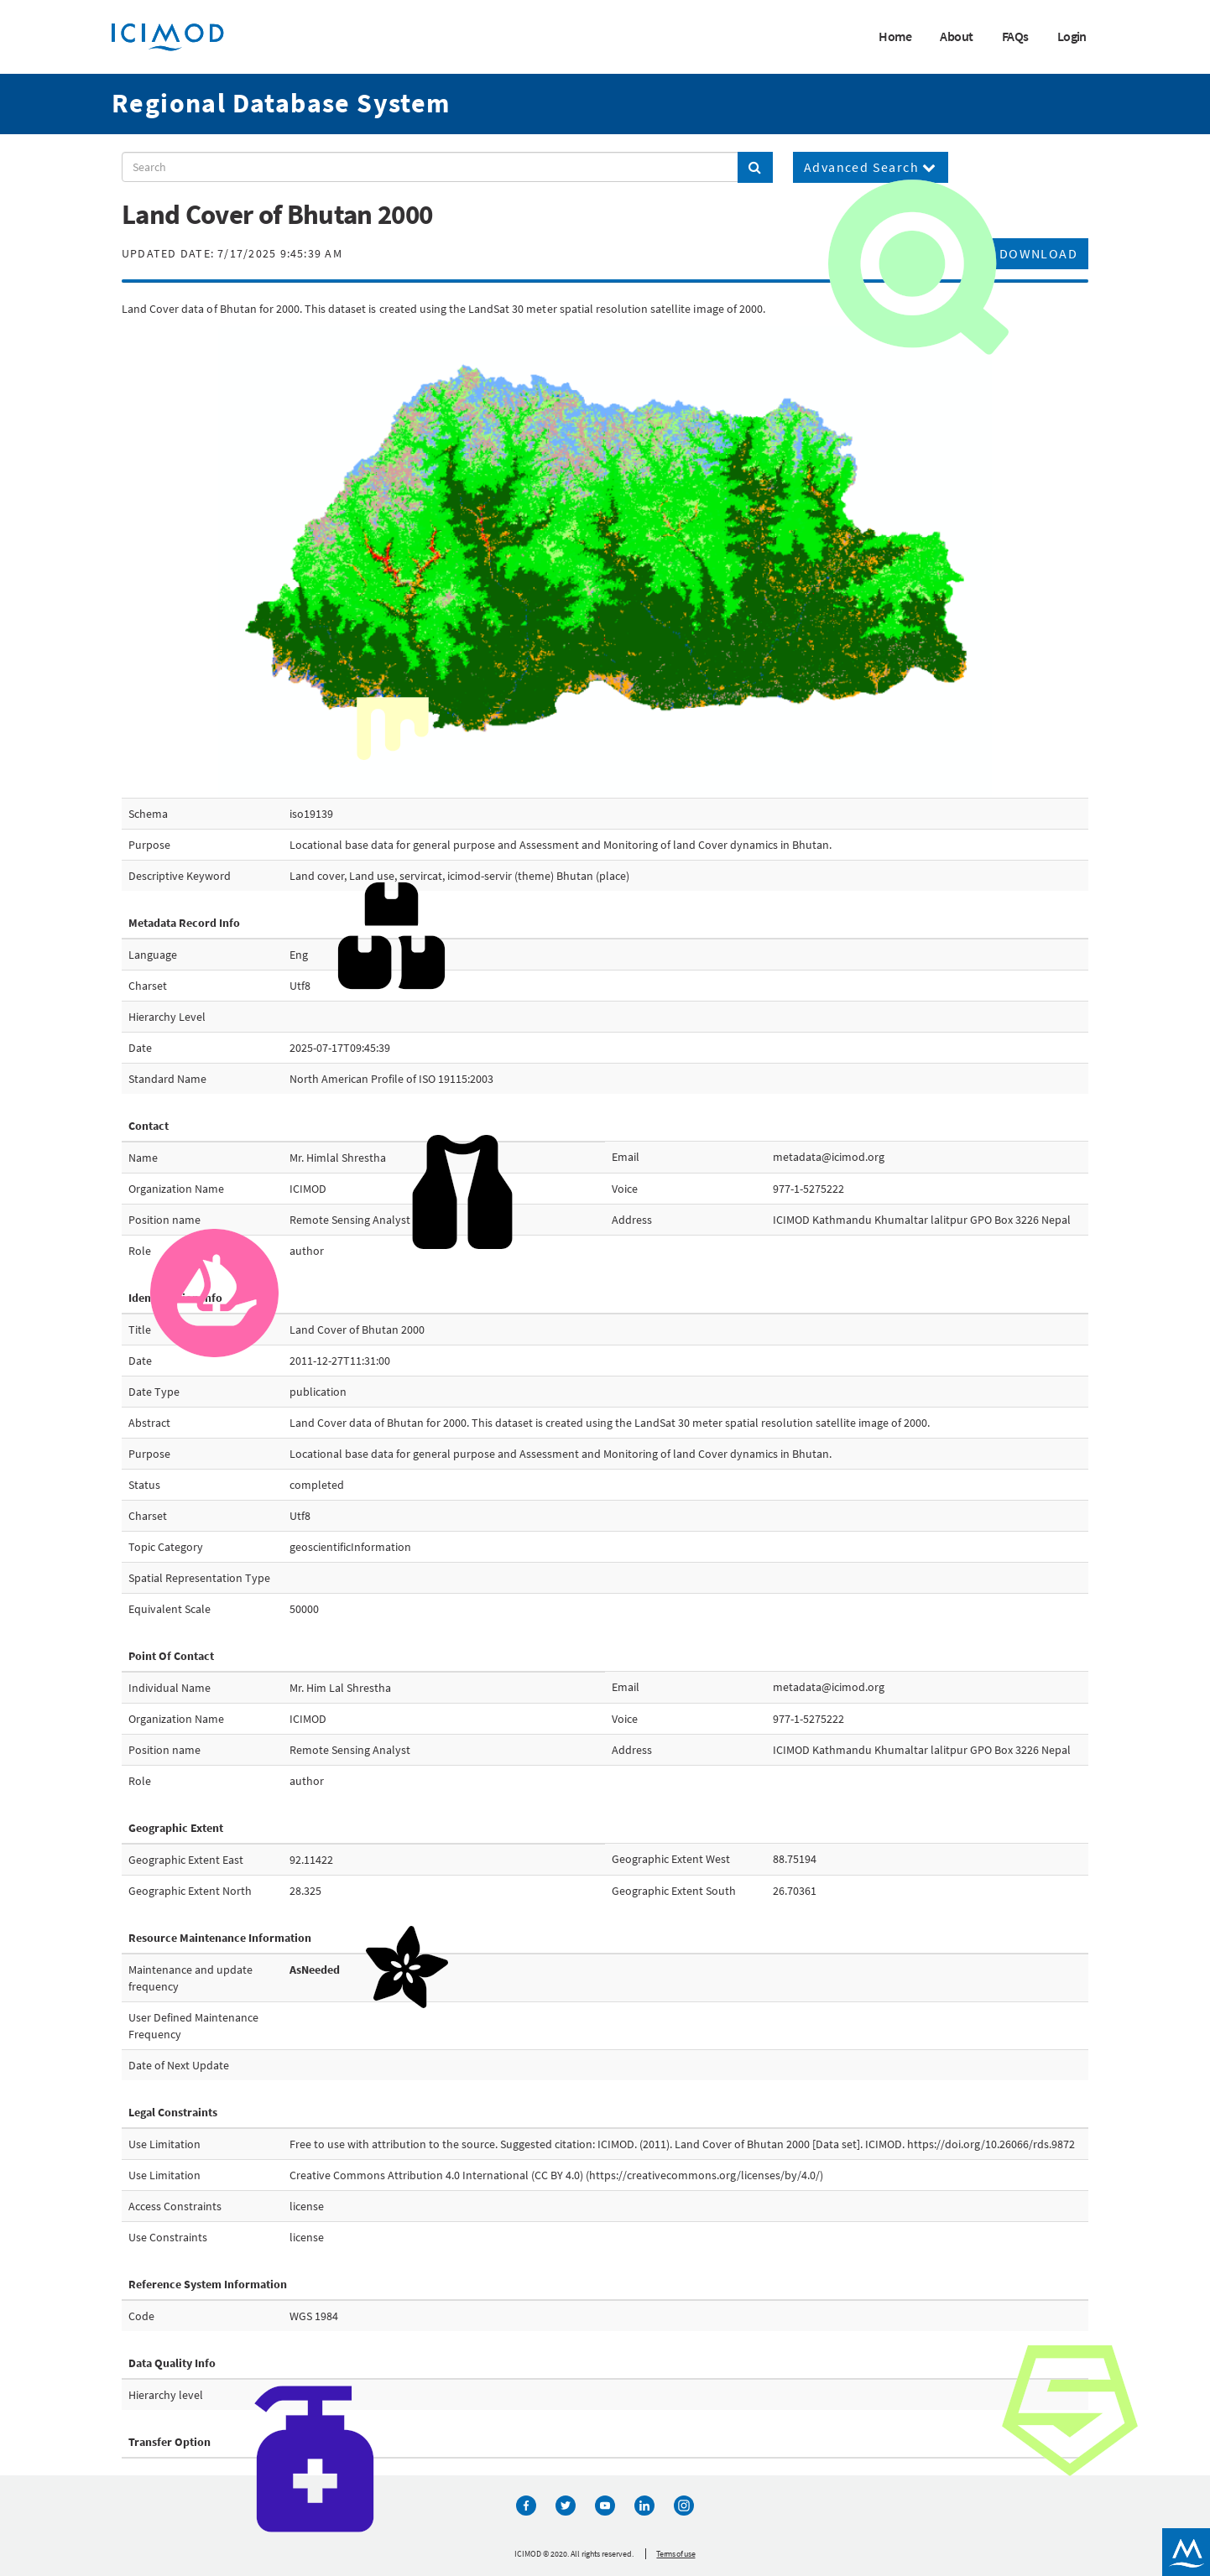 The width and height of the screenshot is (1210, 2576). I want to click on sifive company logo, so click(1070, 2411).